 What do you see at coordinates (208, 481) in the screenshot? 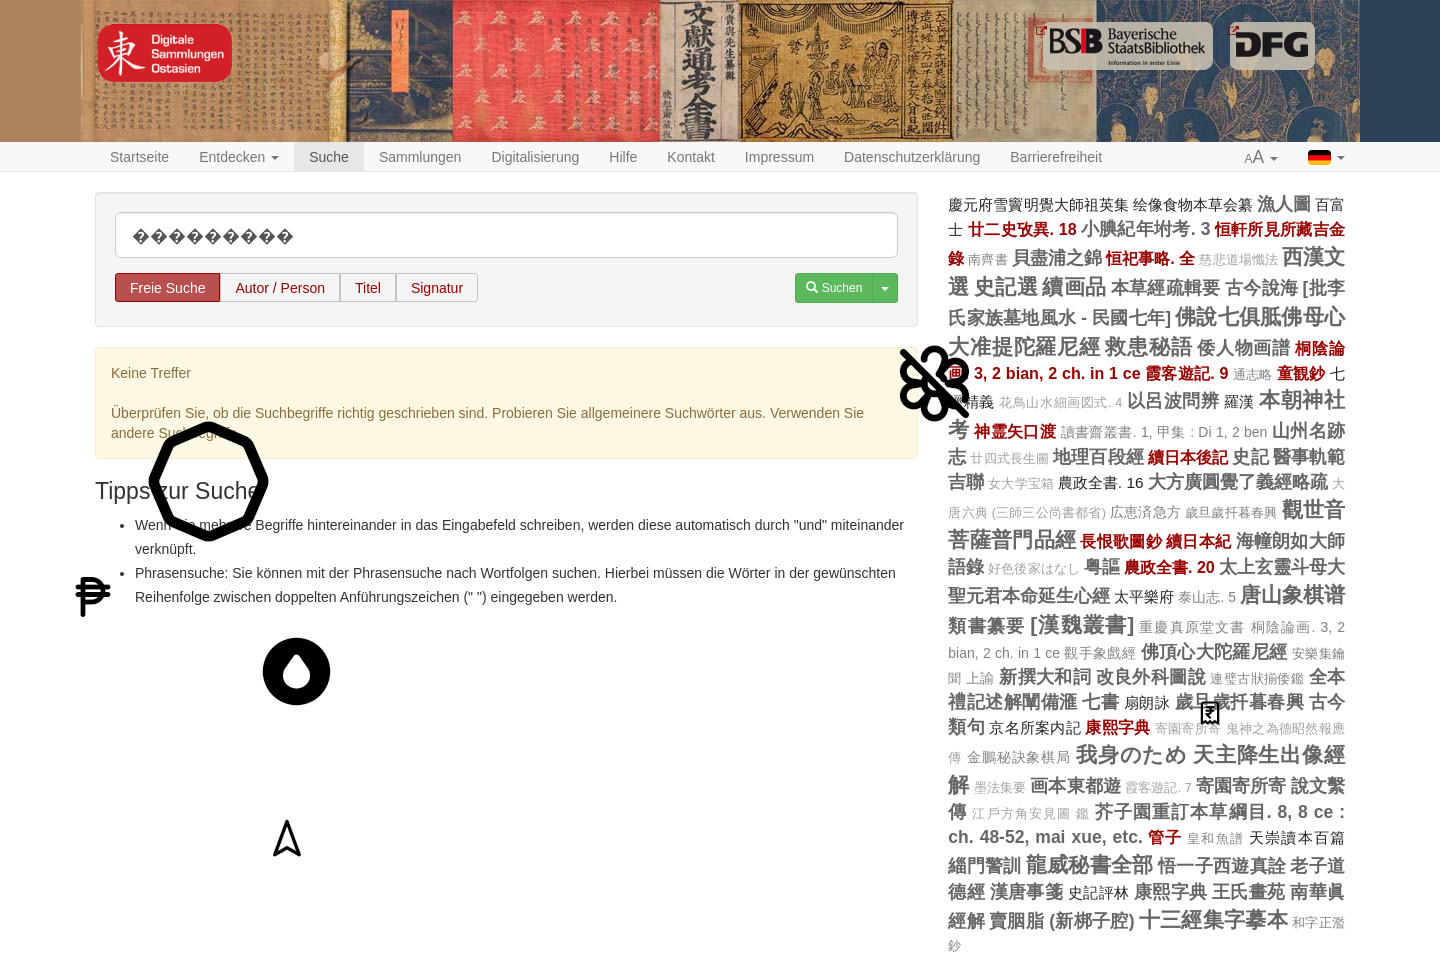
I see `stop or warning indicator` at bounding box center [208, 481].